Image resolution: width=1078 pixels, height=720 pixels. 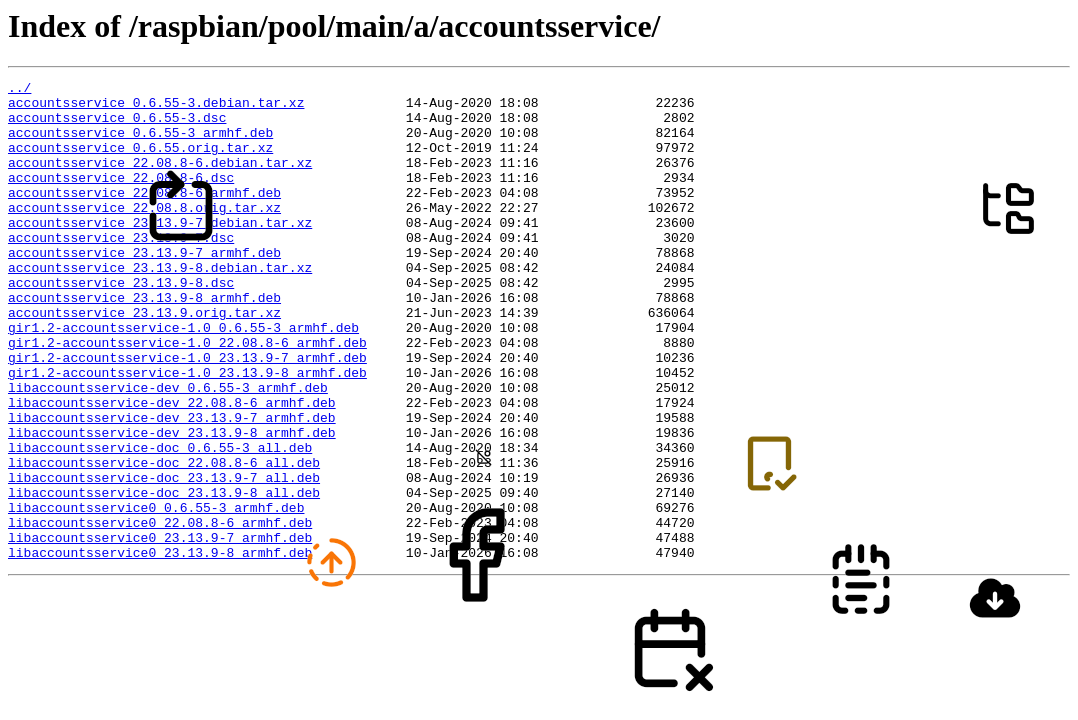 I want to click on tablet device successfully connected, so click(x=769, y=463).